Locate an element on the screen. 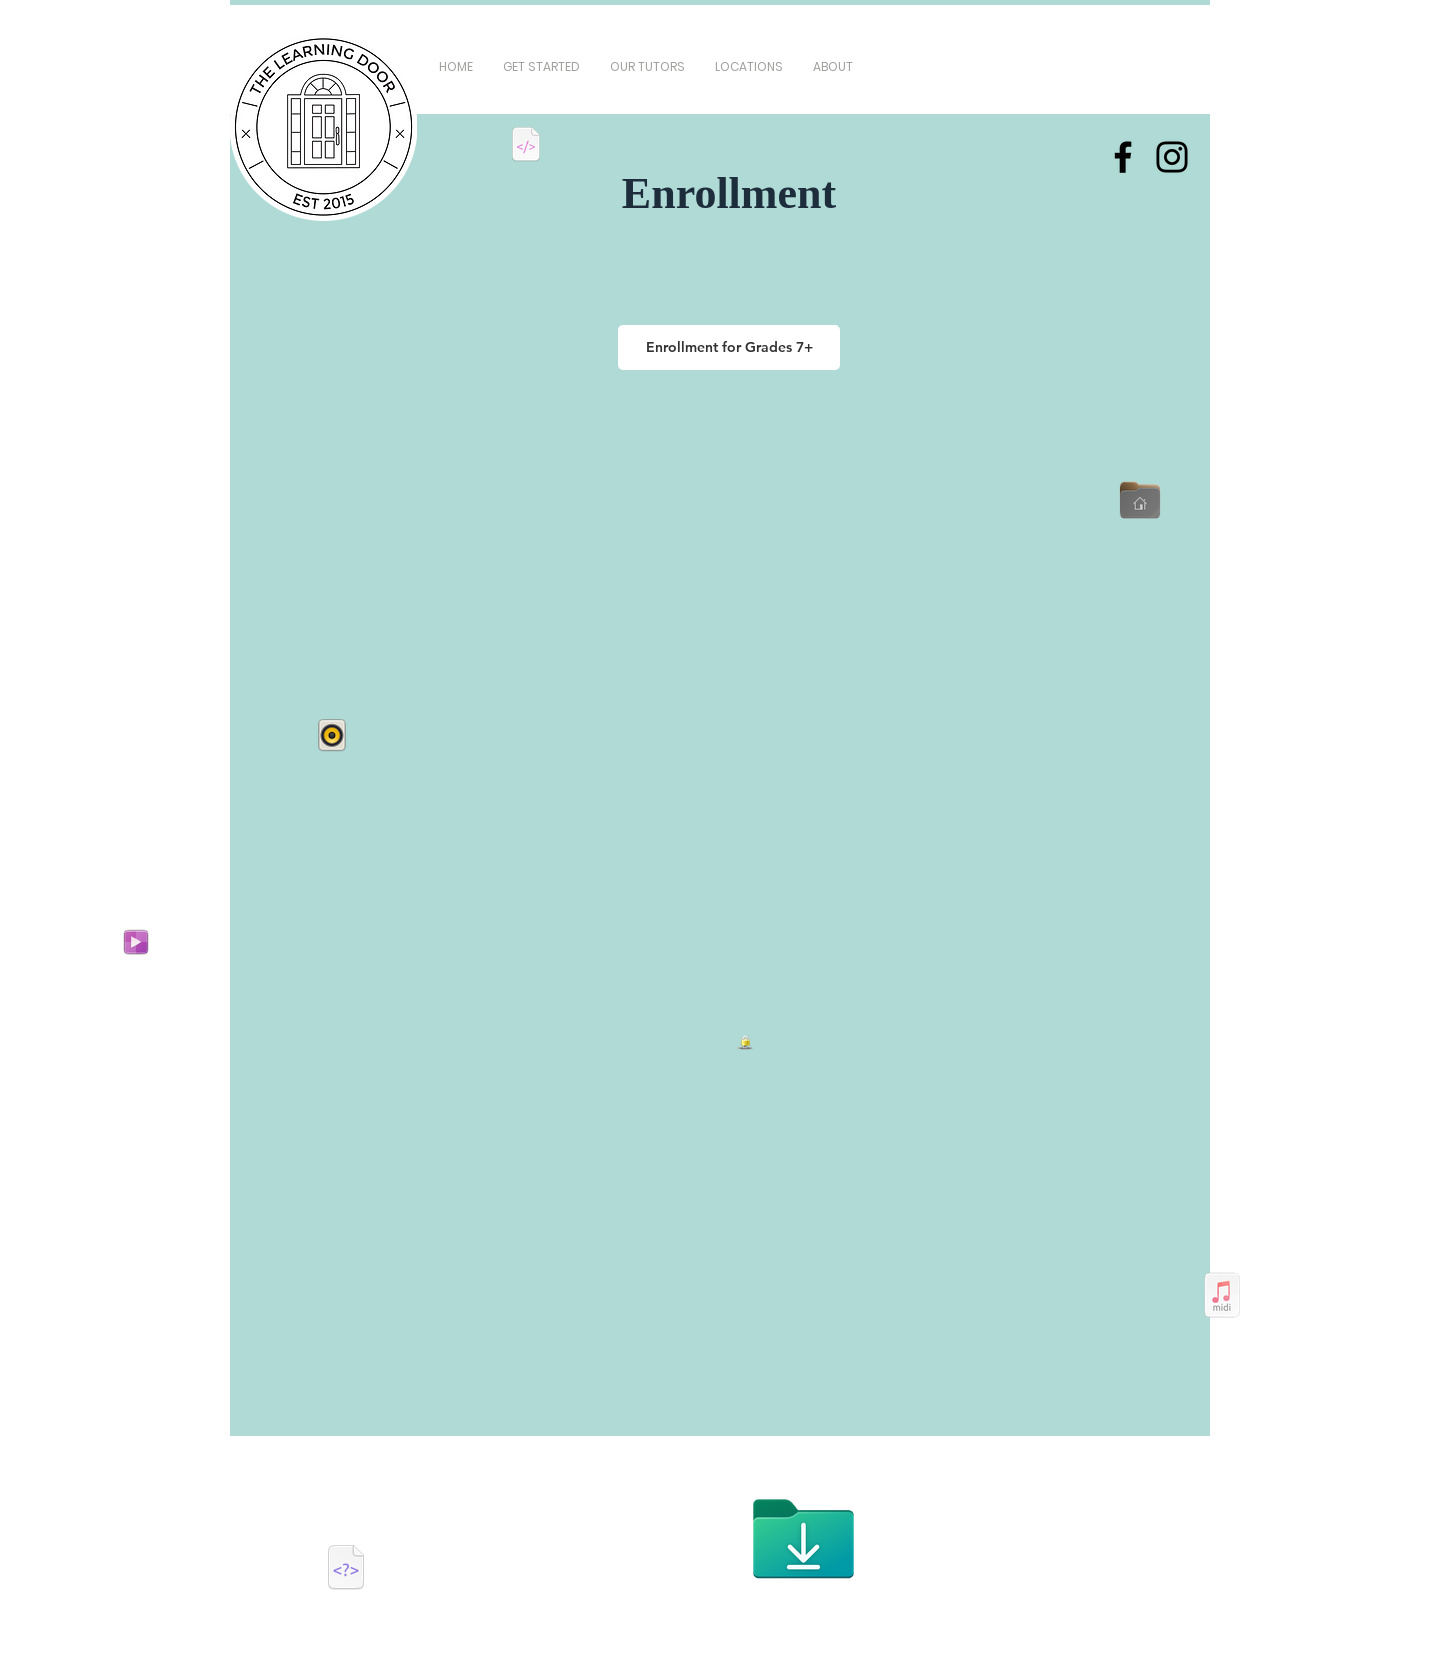 This screenshot has height=1656, width=1440. an xml file type indicator is located at coordinates (526, 144).